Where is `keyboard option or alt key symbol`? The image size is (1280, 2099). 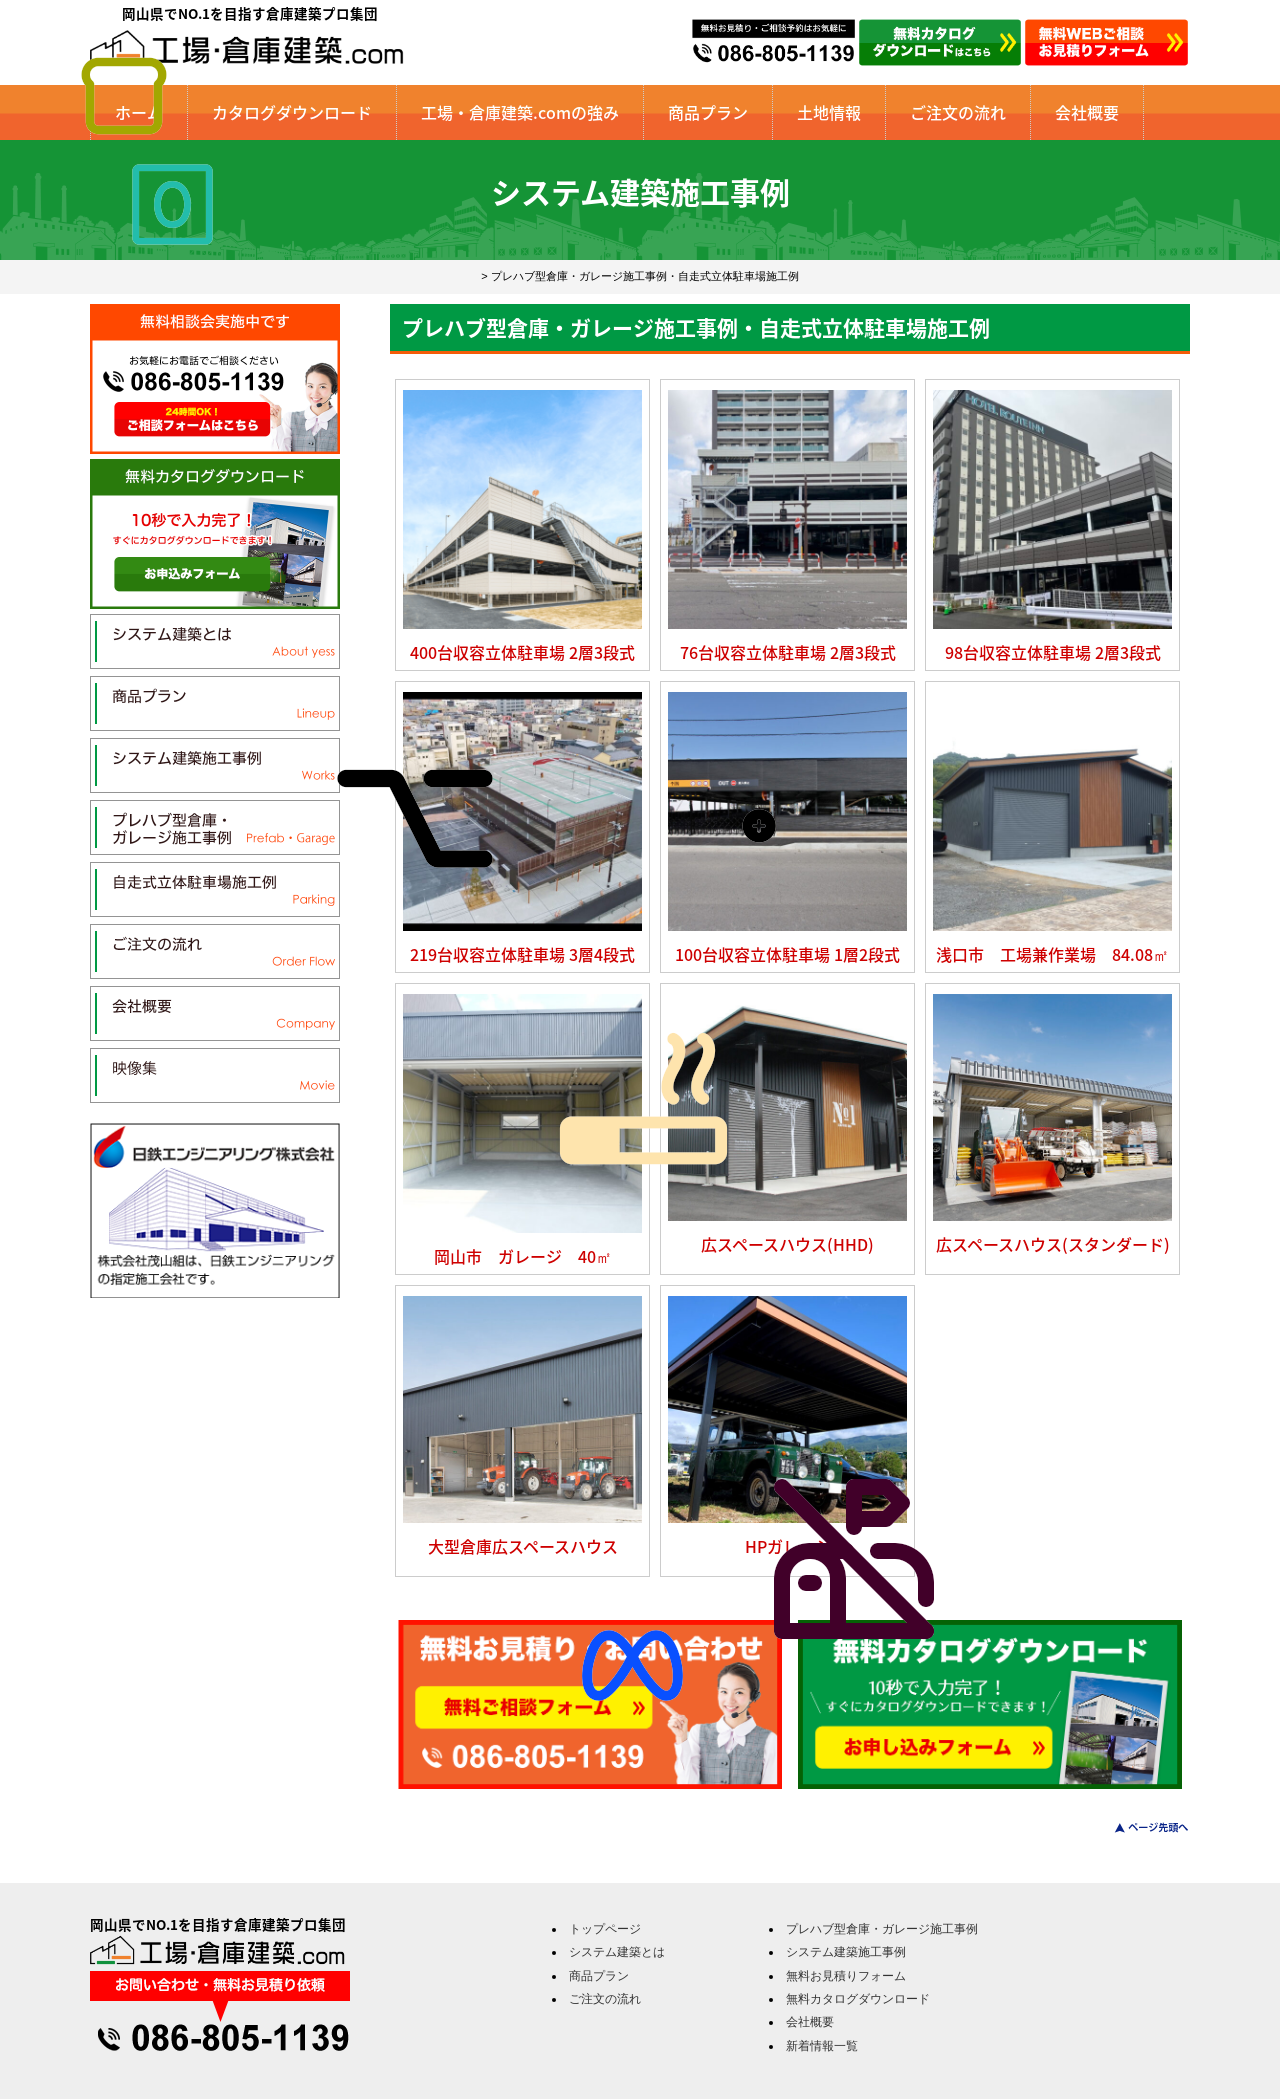
keyboard option or alt key symbol is located at coordinates (415, 813).